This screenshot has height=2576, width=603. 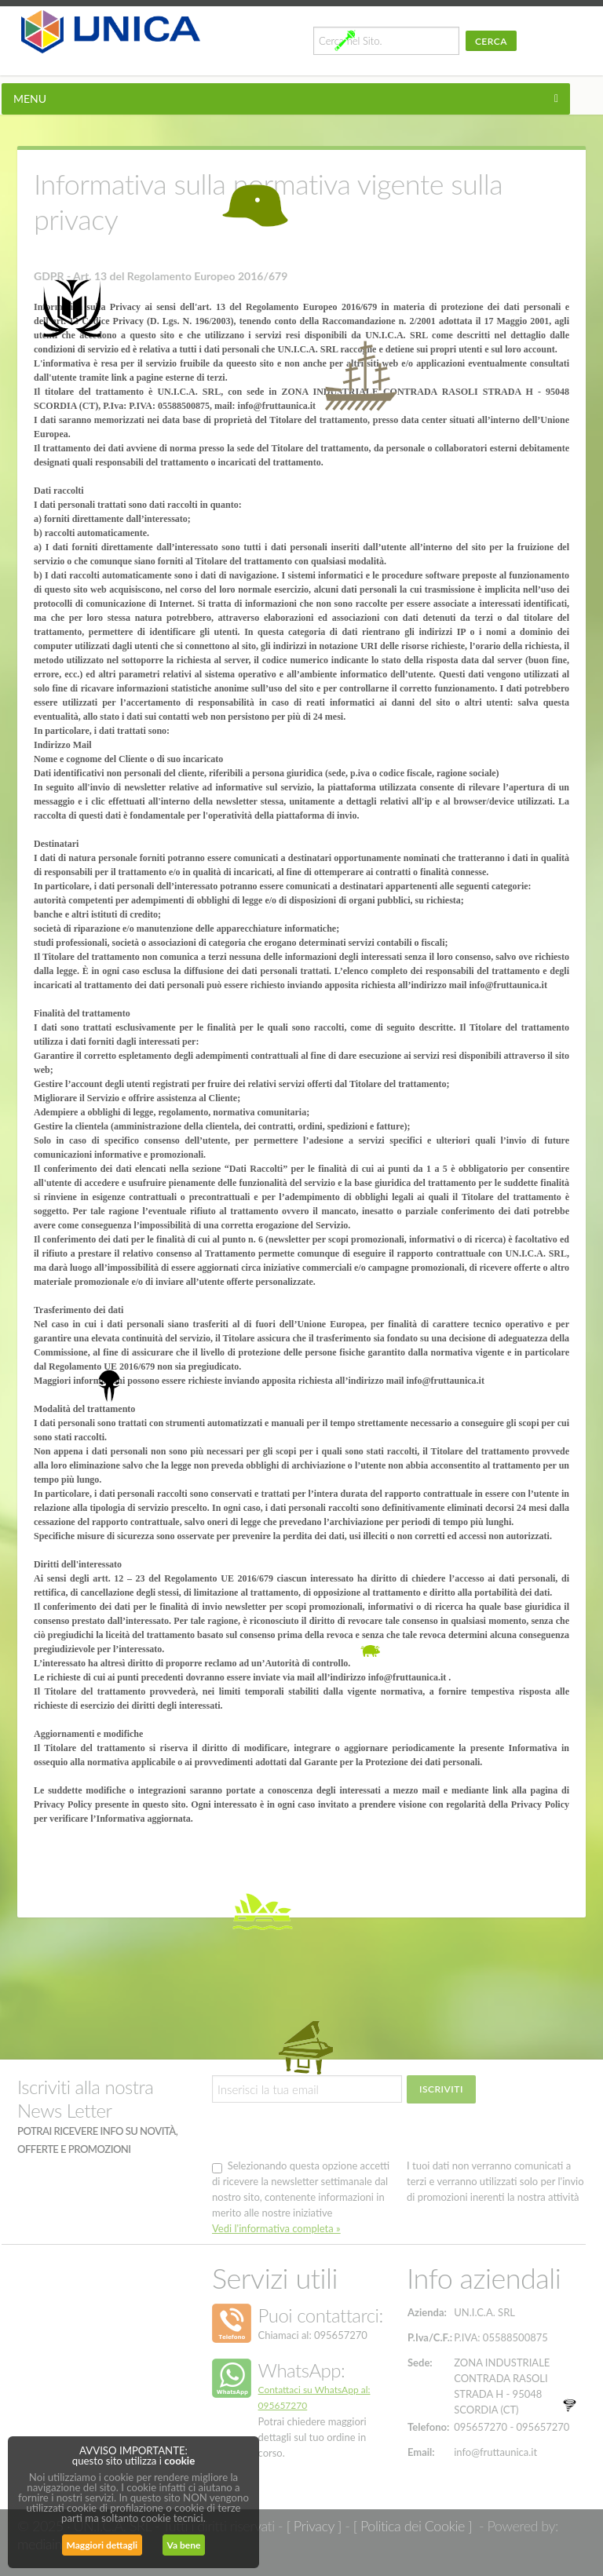 I want to click on select military or soldier character class, so click(x=255, y=206).